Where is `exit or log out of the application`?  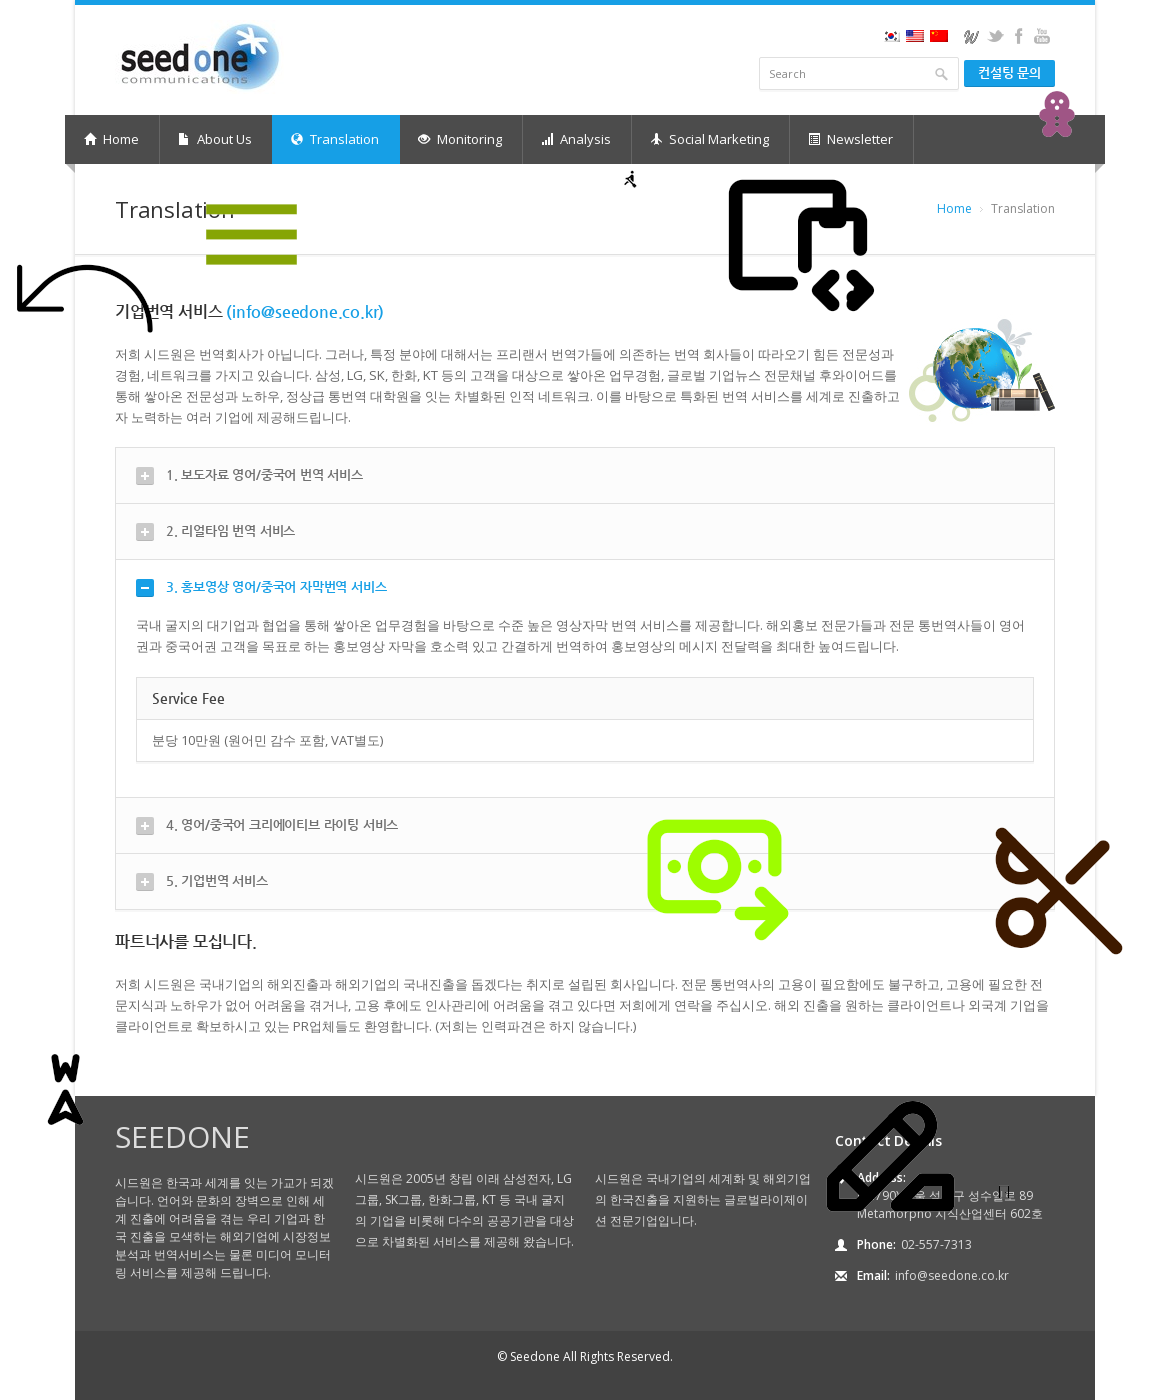
exit or log out of the application is located at coordinates (1004, 1192).